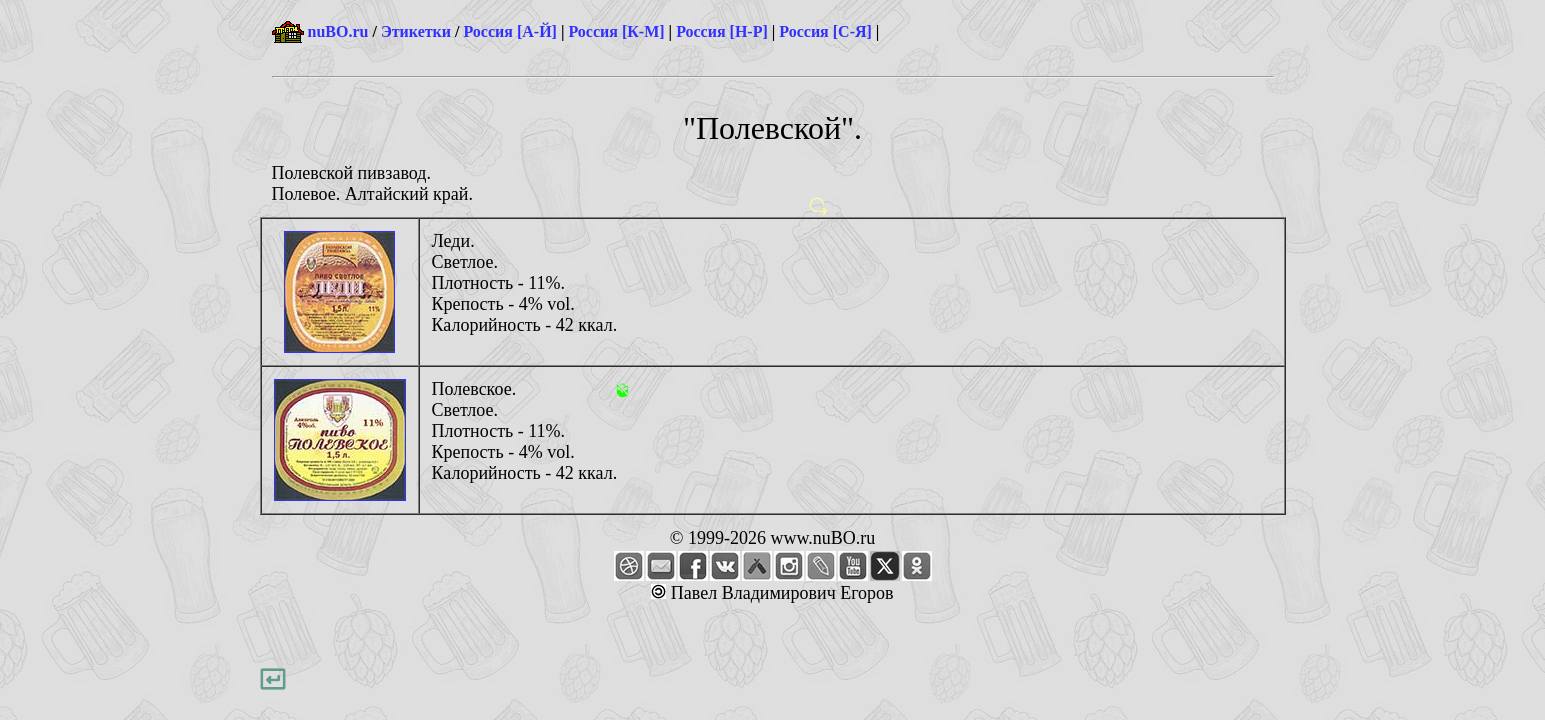 Image resolution: width=1545 pixels, height=720 pixels. I want to click on view iteration or sprint cycles, so click(818, 206).